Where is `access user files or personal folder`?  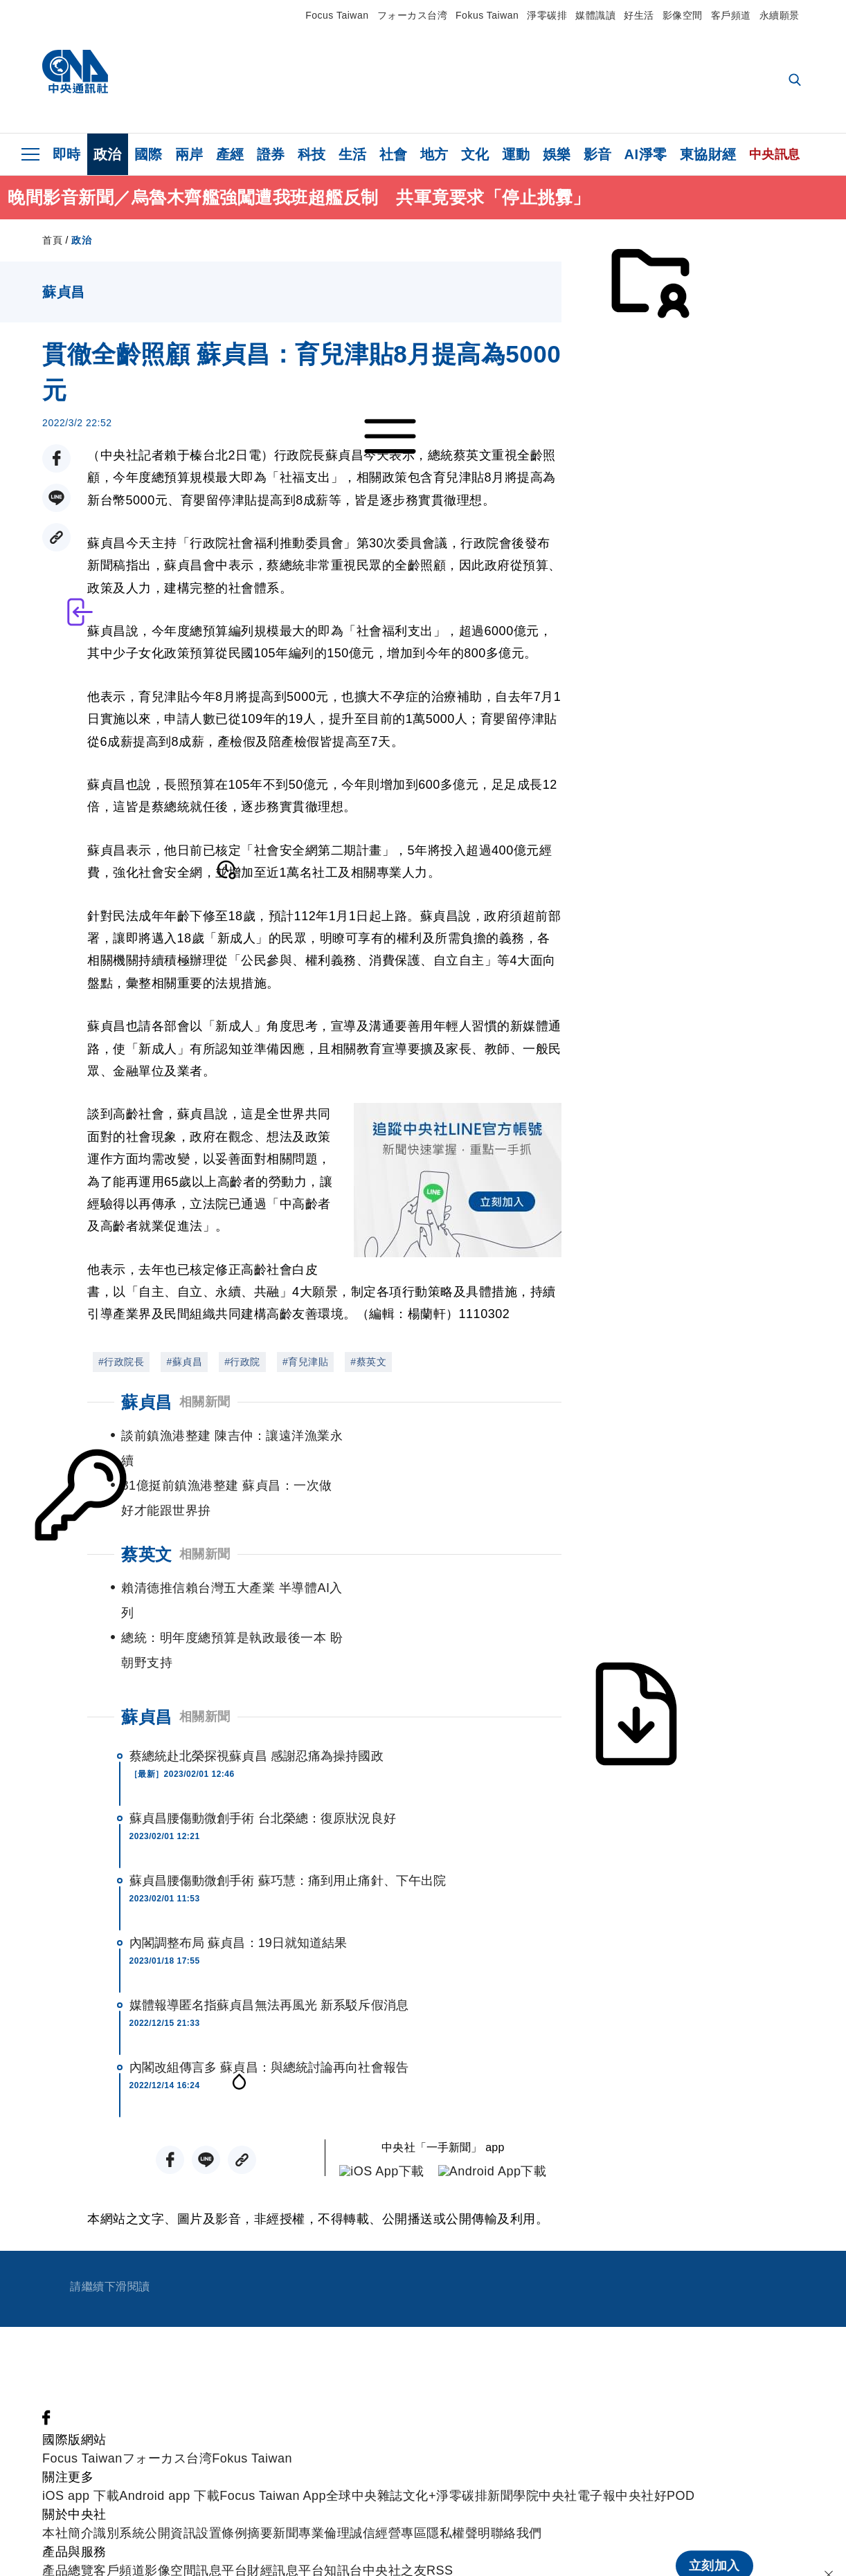 access user files or personal folder is located at coordinates (650, 279).